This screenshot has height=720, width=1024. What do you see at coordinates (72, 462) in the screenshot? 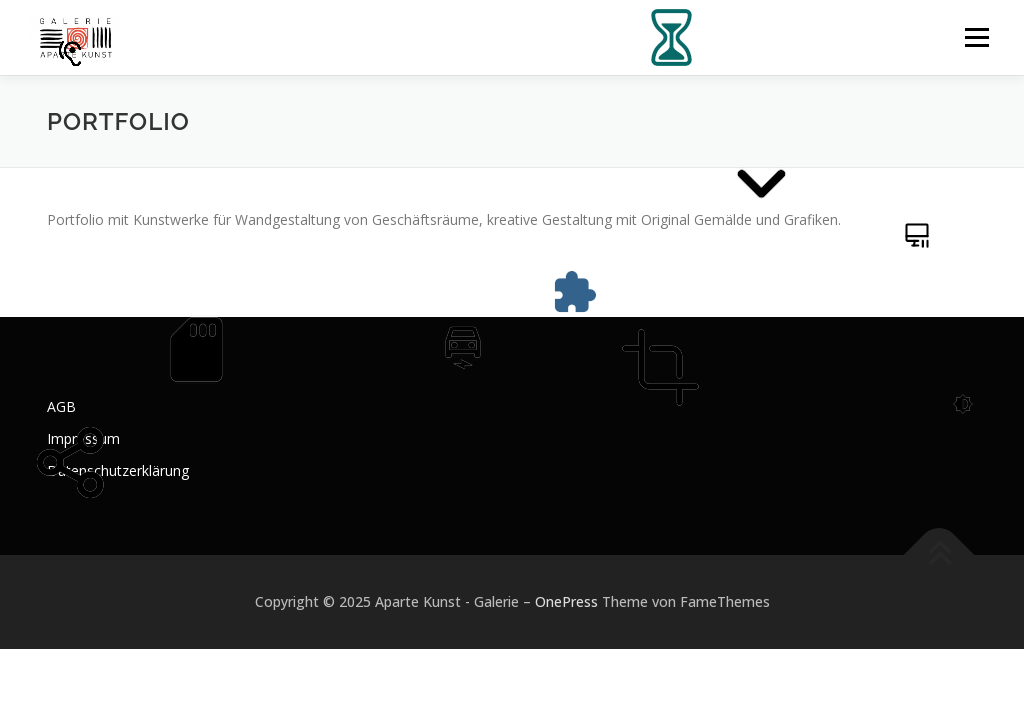
I see `share content to other apps or platforms` at bounding box center [72, 462].